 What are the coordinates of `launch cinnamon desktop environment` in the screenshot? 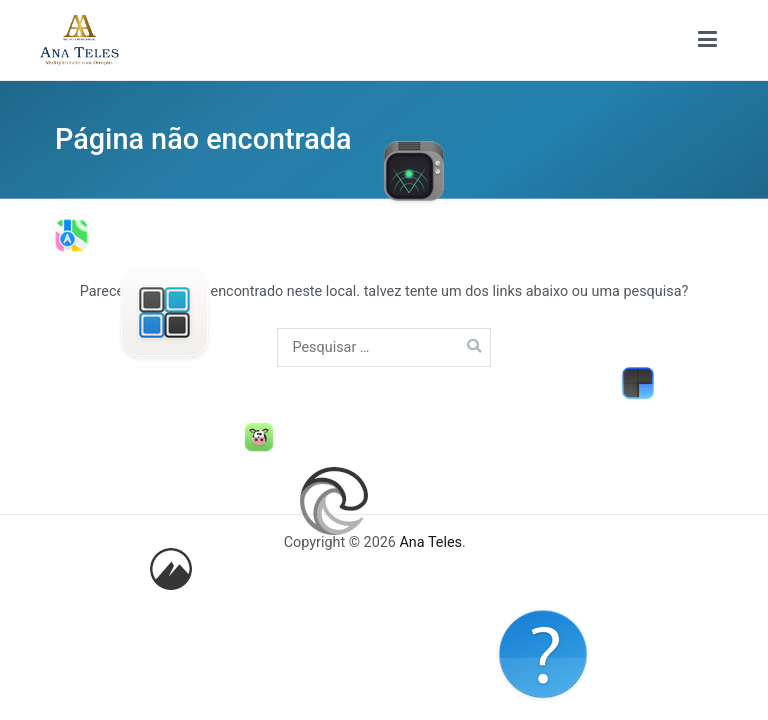 It's located at (171, 569).